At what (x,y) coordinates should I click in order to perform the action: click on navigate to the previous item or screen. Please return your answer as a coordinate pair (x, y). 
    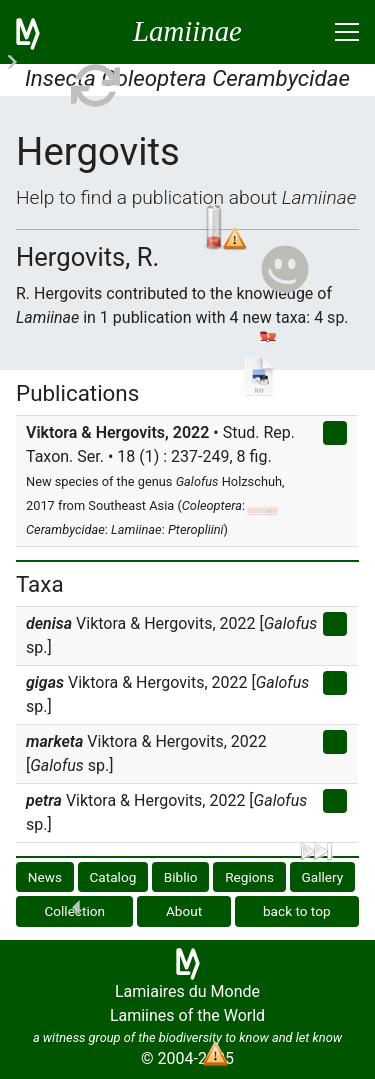
    Looking at the image, I should click on (76, 907).